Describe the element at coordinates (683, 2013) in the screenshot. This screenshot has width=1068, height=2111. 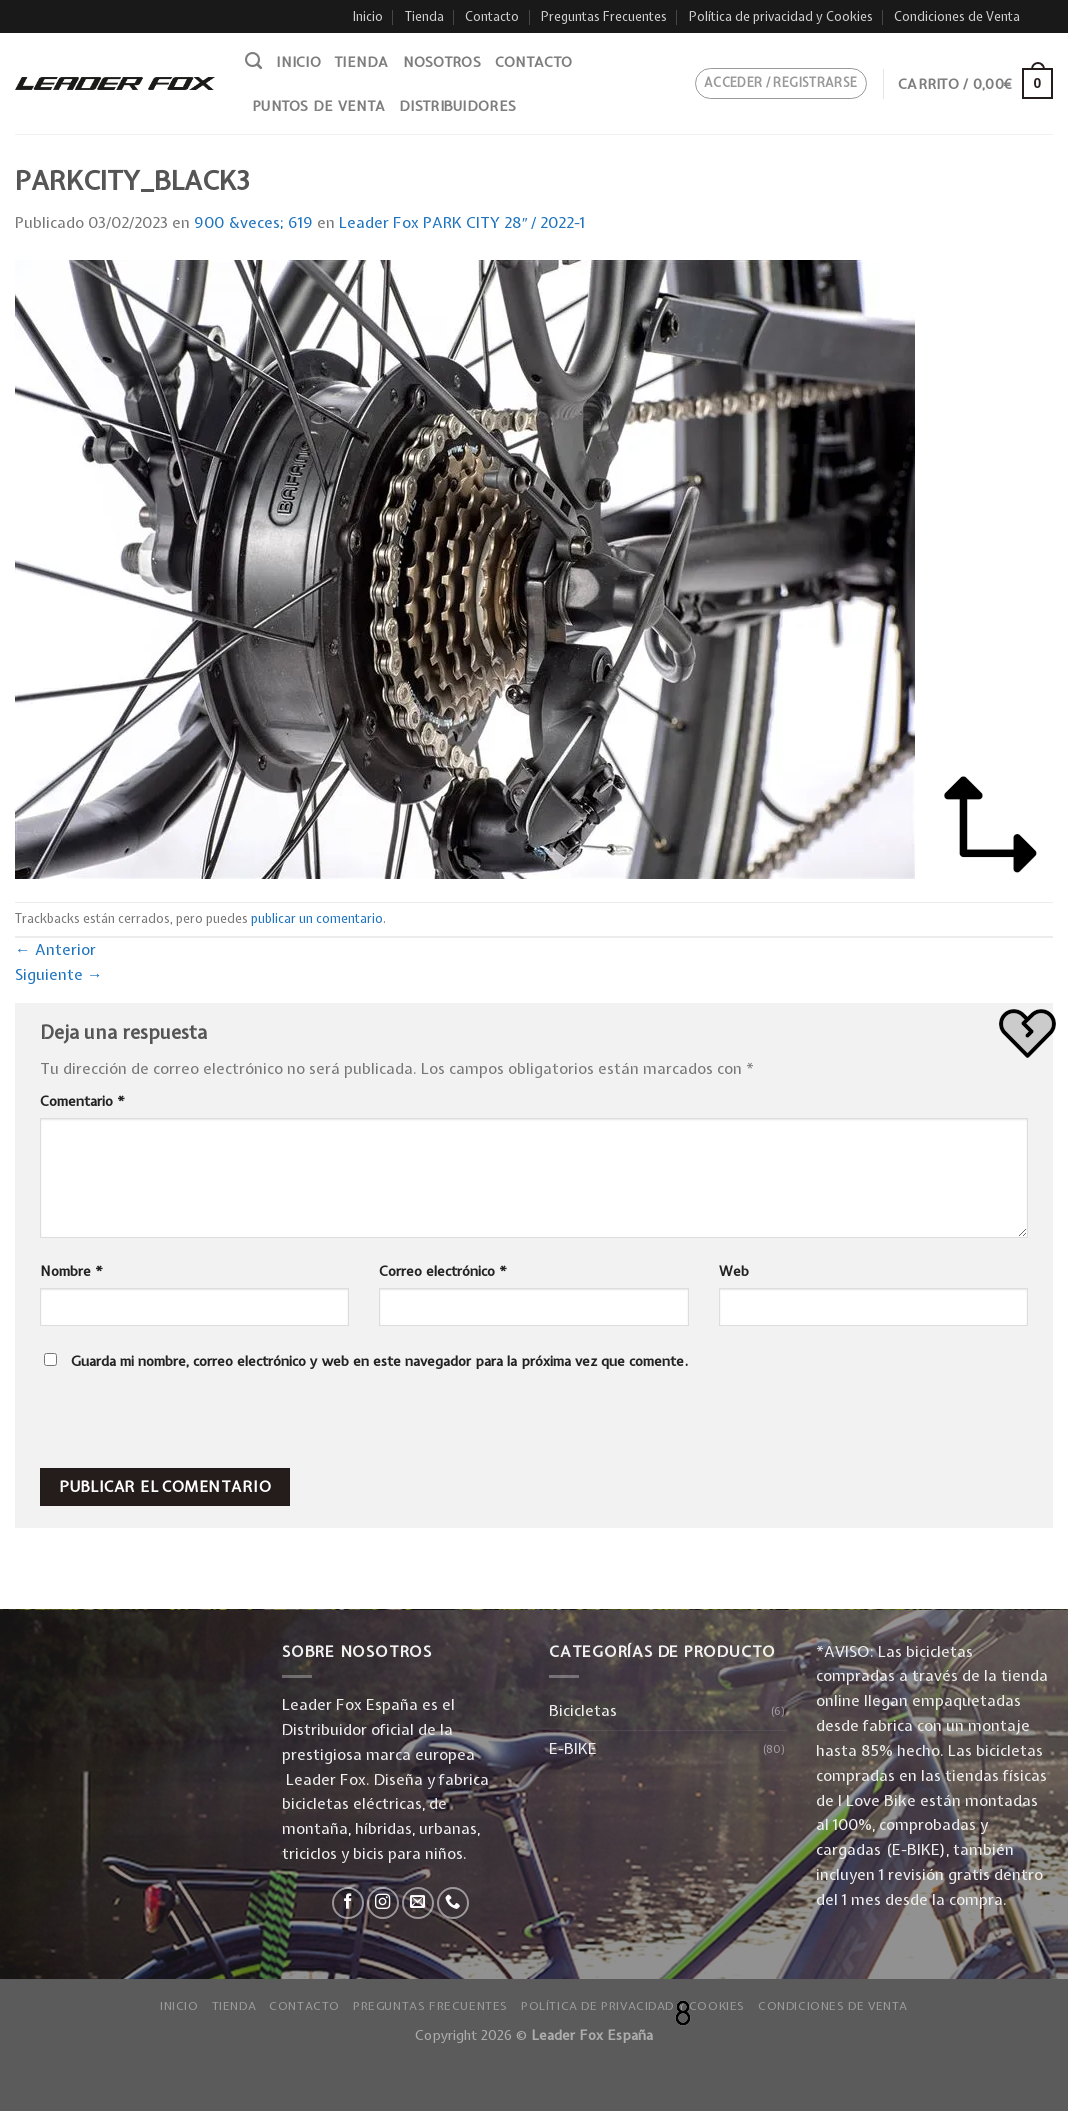
I see `indicates the number eight in a list or sequence` at that location.